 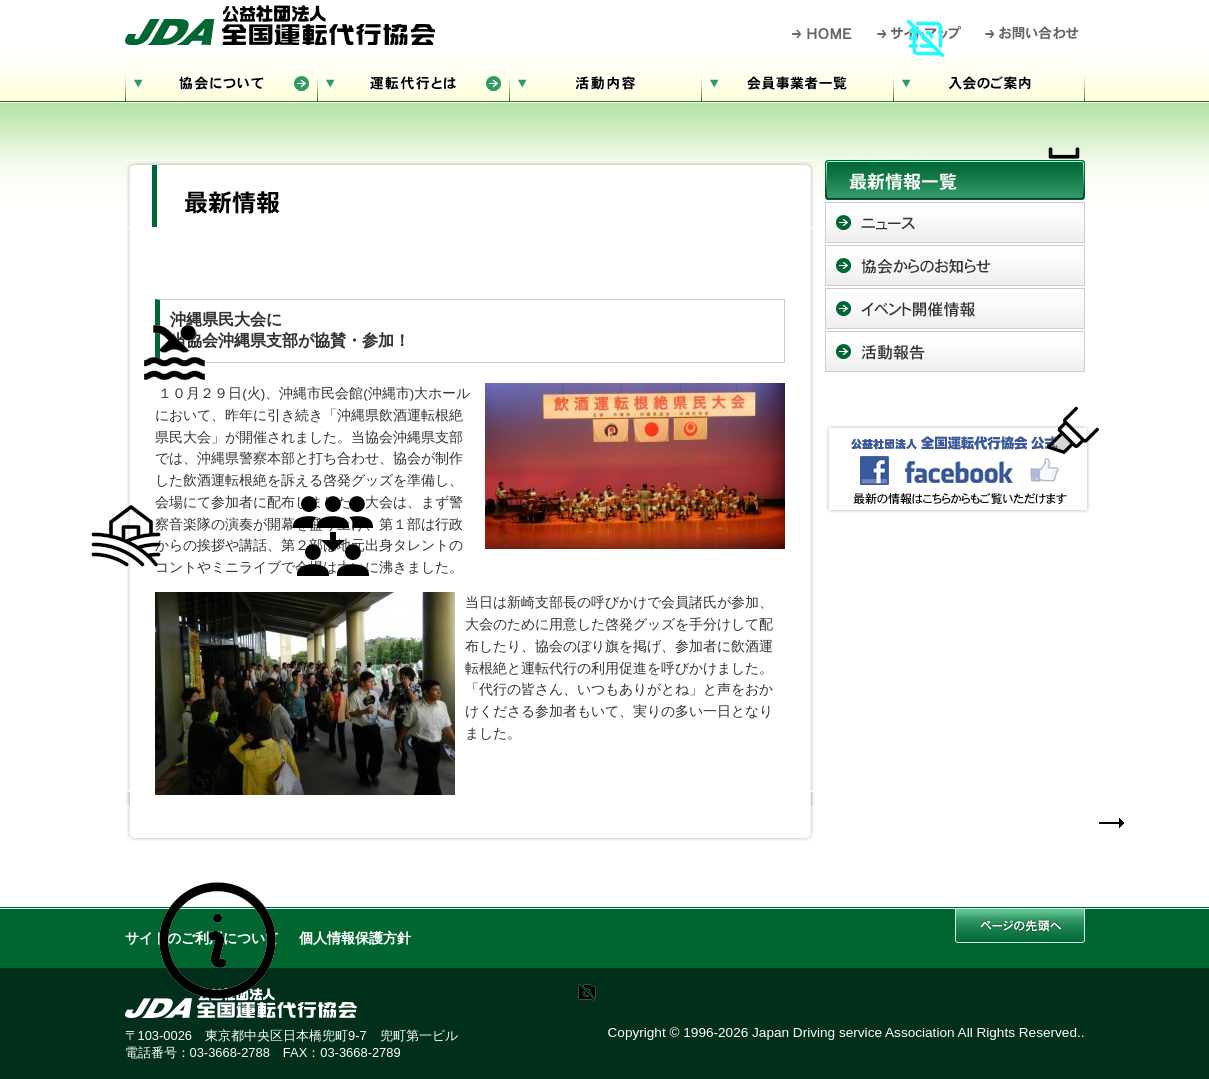 What do you see at coordinates (174, 352) in the screenshot?
I see `indicates swimming pool amenity available` at bounding box center [174, 352].